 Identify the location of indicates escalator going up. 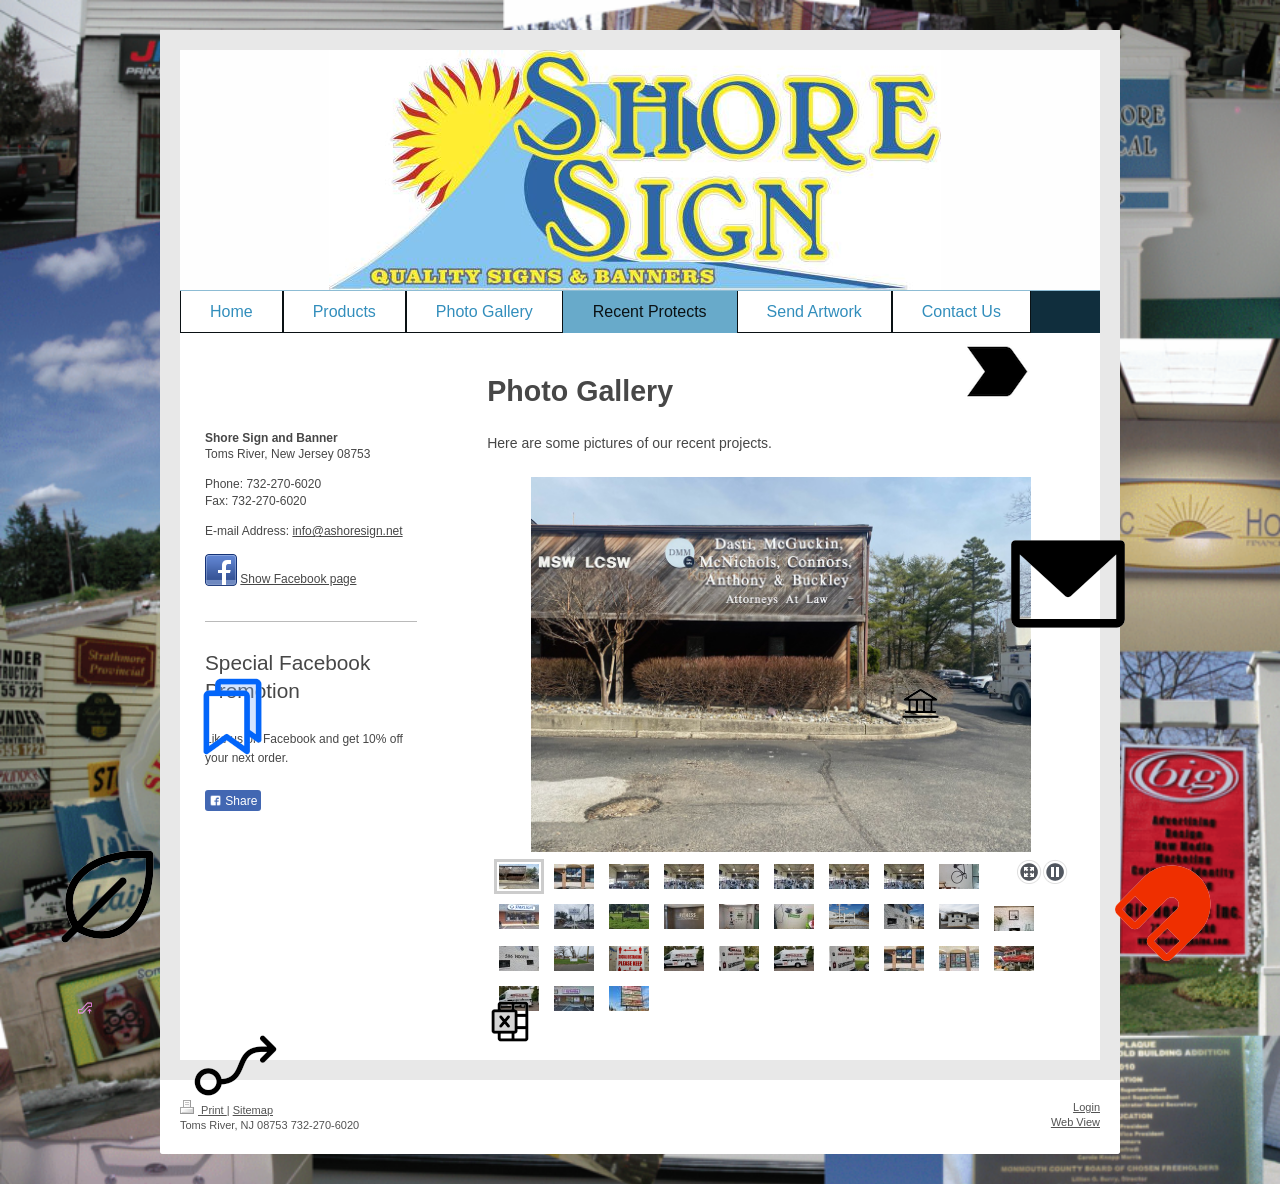
(85, 1008).